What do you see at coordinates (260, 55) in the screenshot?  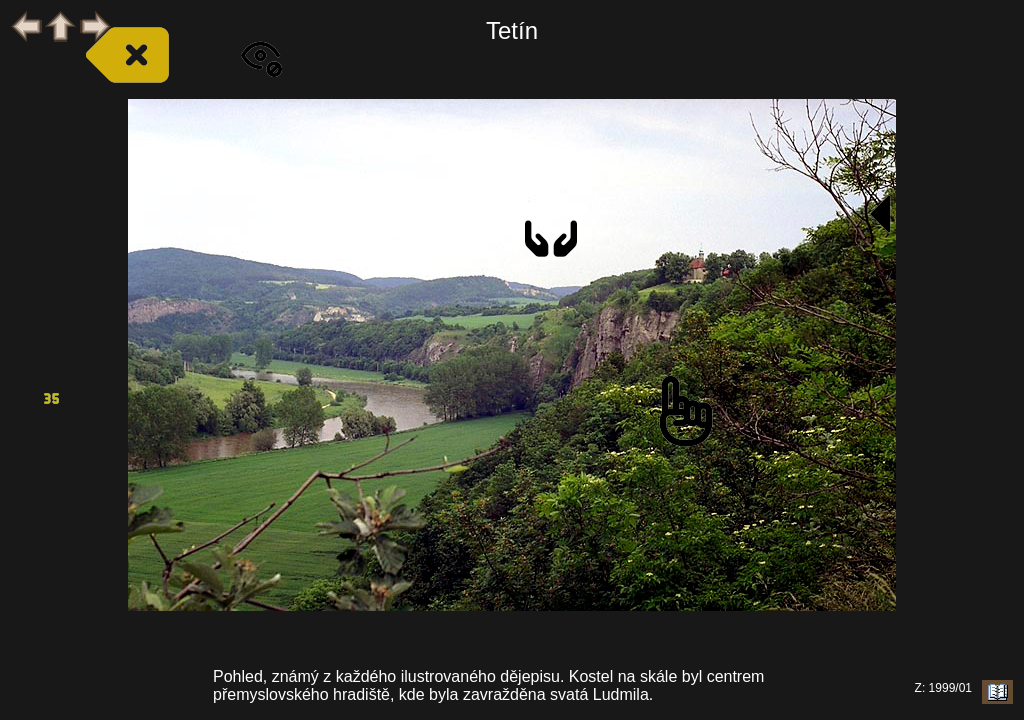 I see `disable visibility or hide content` at bounding box center [260, 55].